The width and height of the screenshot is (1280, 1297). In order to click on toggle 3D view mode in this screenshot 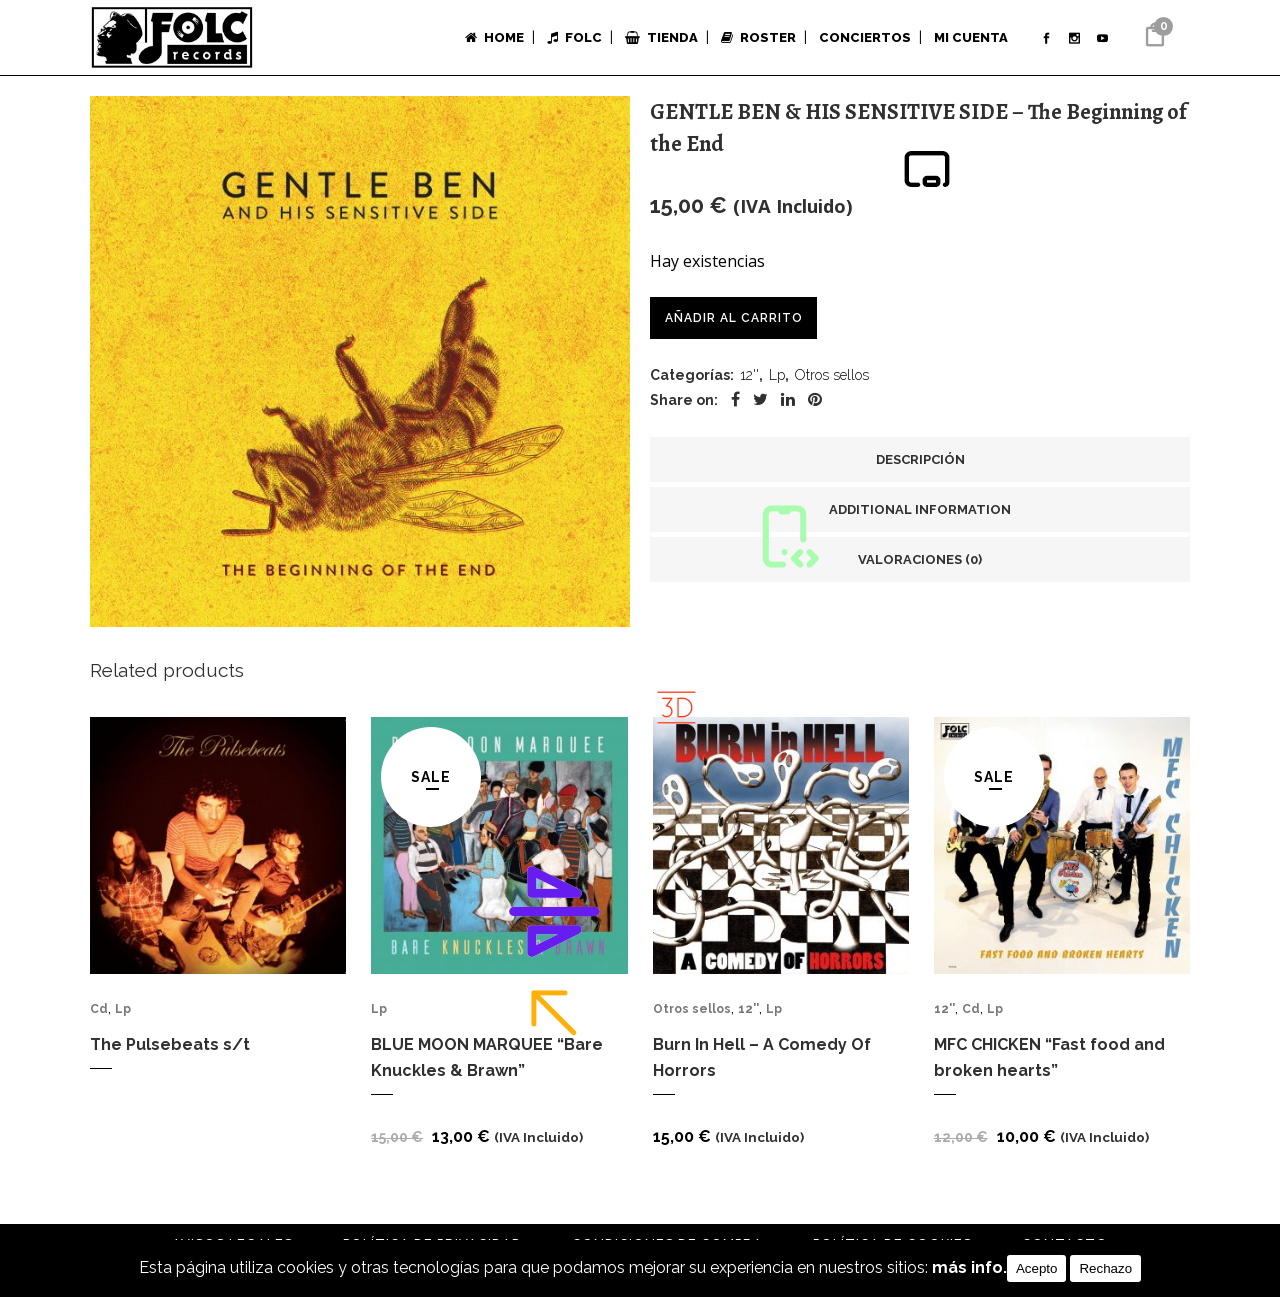, I will do `click(676, 707)`.